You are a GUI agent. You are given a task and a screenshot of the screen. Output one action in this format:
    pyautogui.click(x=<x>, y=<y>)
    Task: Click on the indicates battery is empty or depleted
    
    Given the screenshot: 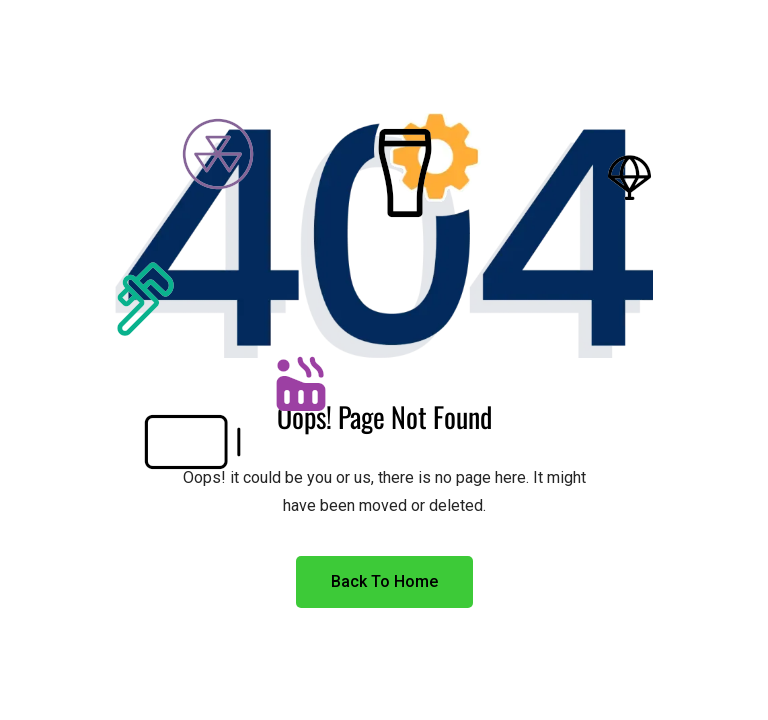 What is the action you would take?
    pyautogui.click(x=191, y=442)
    